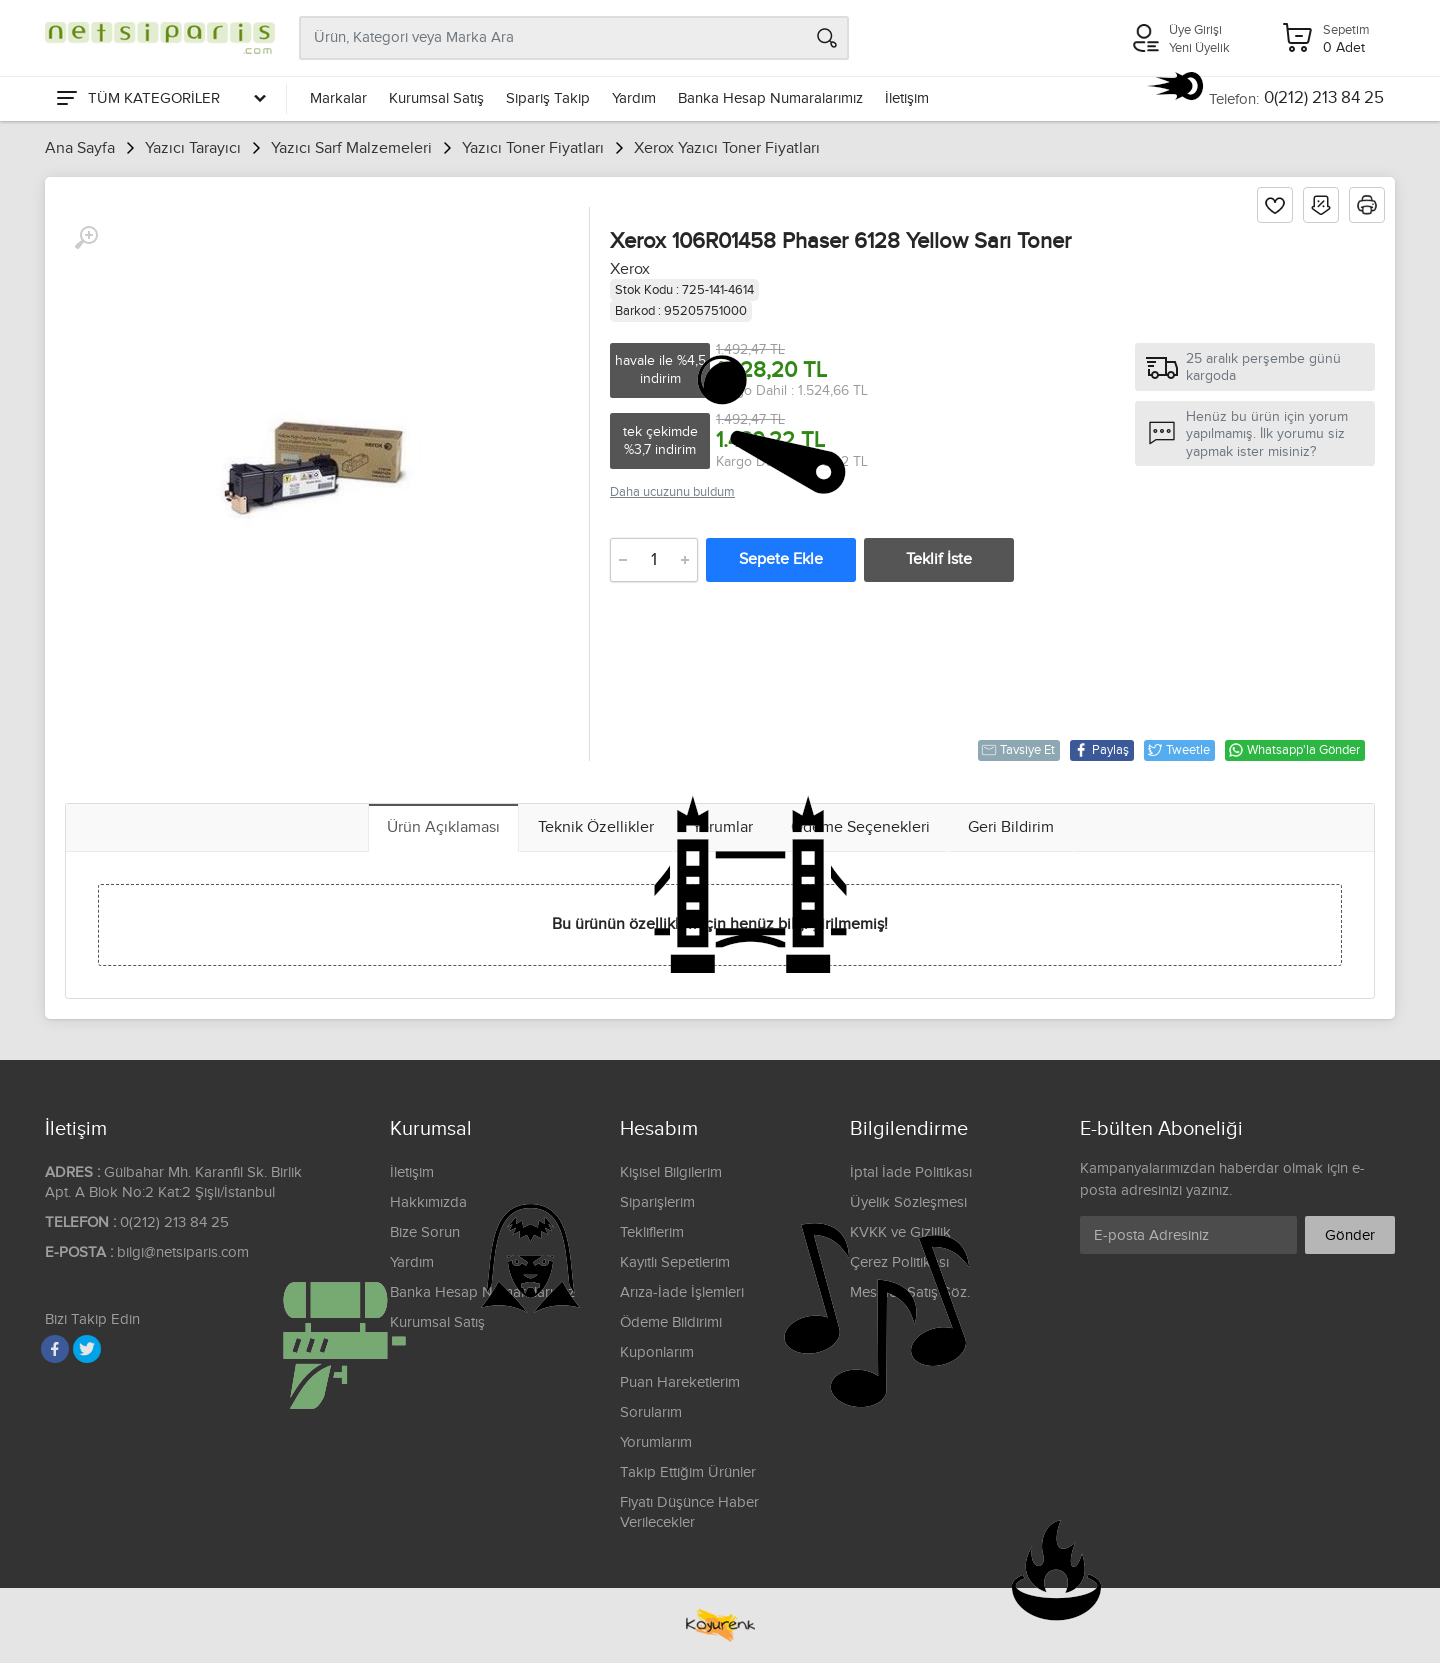 The image size is (1440, 1663). I want to click on view London landmarks or attractions, so click(750, 880).